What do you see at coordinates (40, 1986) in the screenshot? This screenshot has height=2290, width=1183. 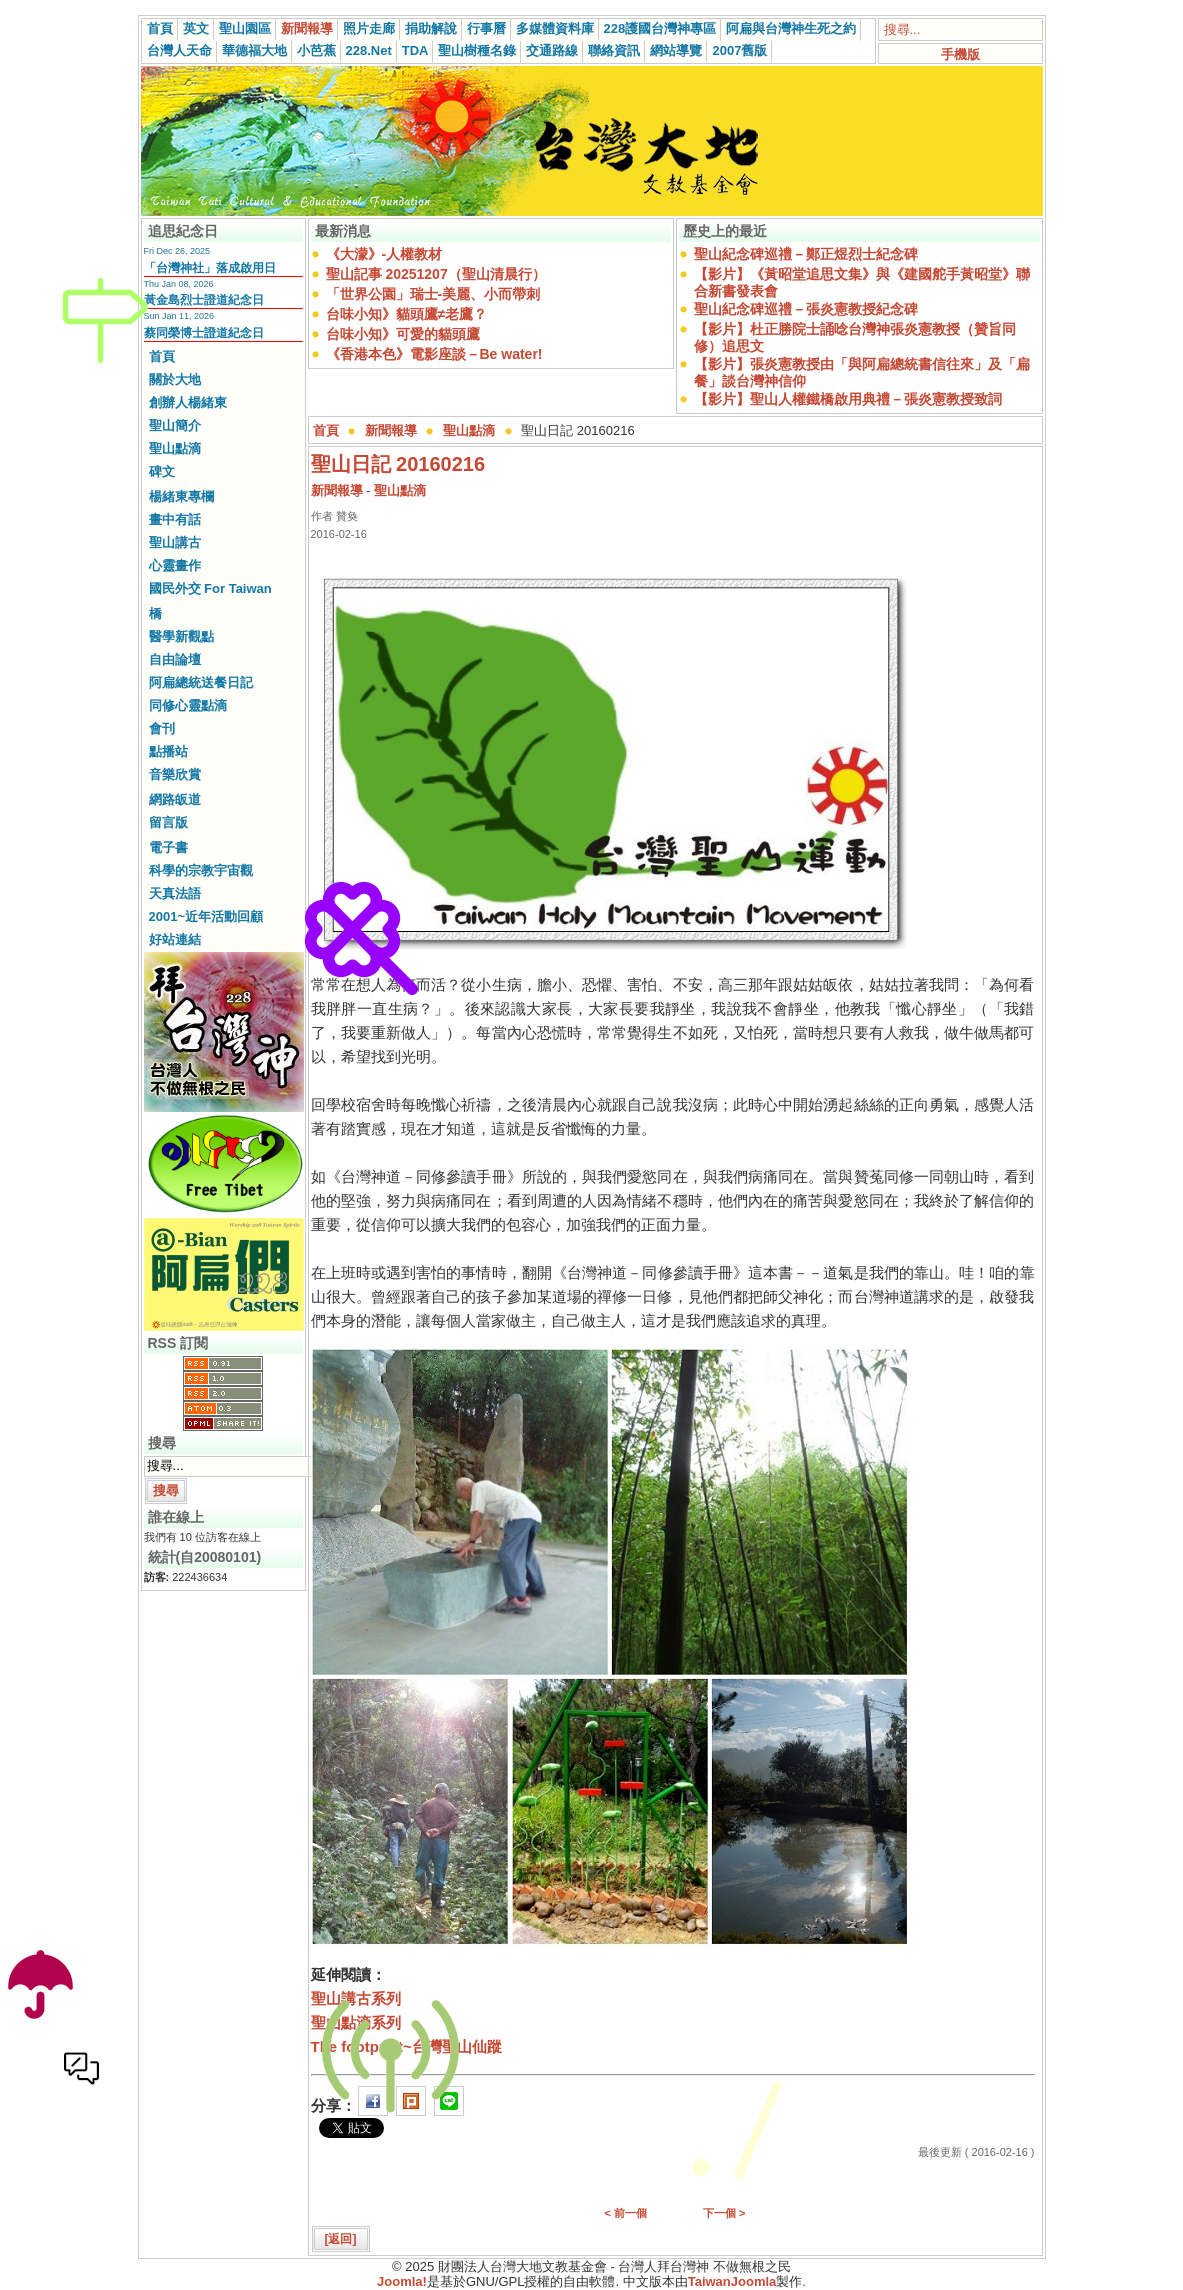 I see `view weather protection or rain forecast` at bounding box center [40, 1986].